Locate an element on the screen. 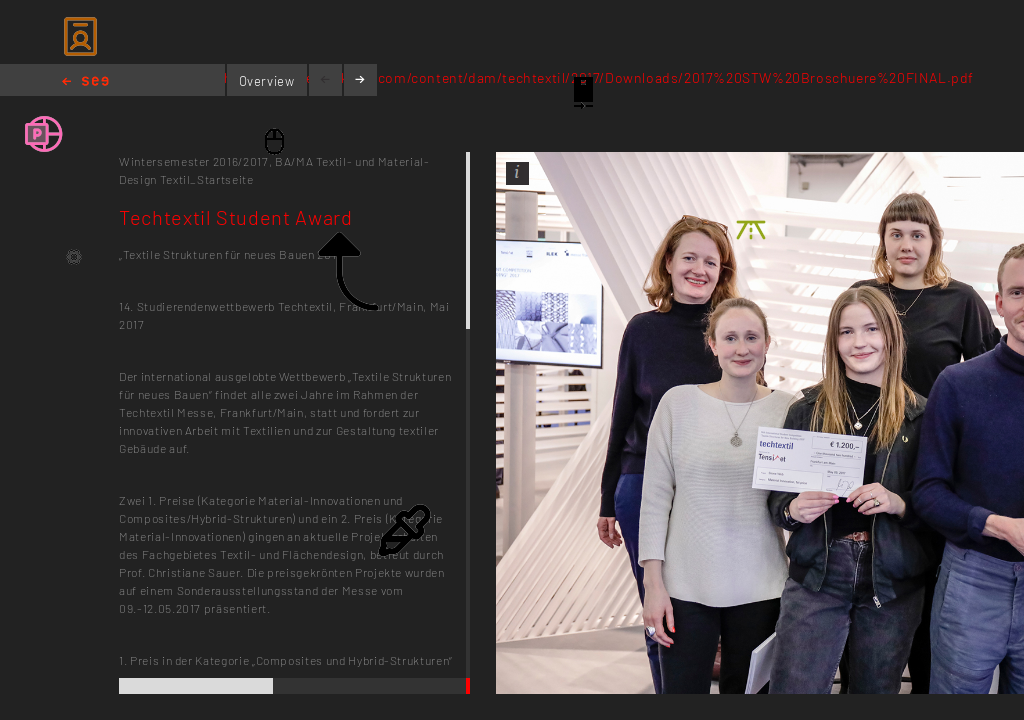 This screenshot has width=1024, height=720. open Microsoft PowerPoint is located at coordinates (43, 134).